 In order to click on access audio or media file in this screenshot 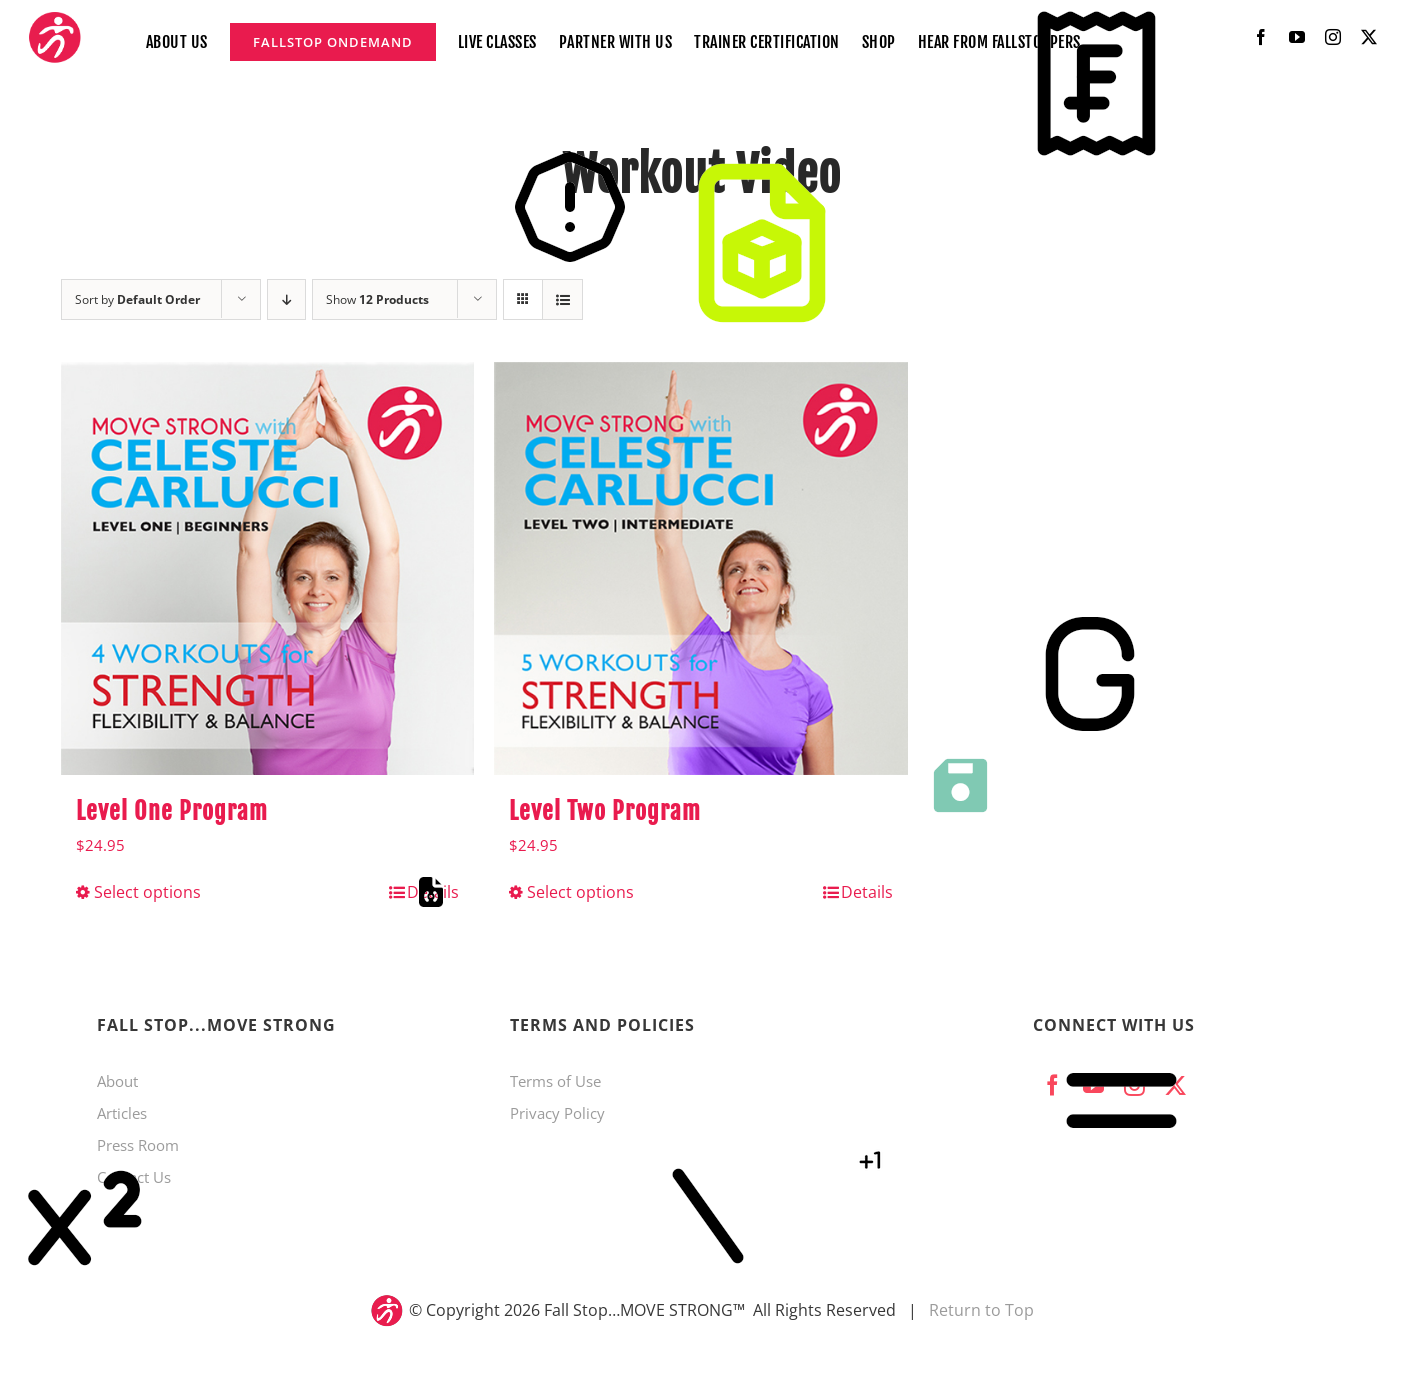, I will do `click(431, 892)`.